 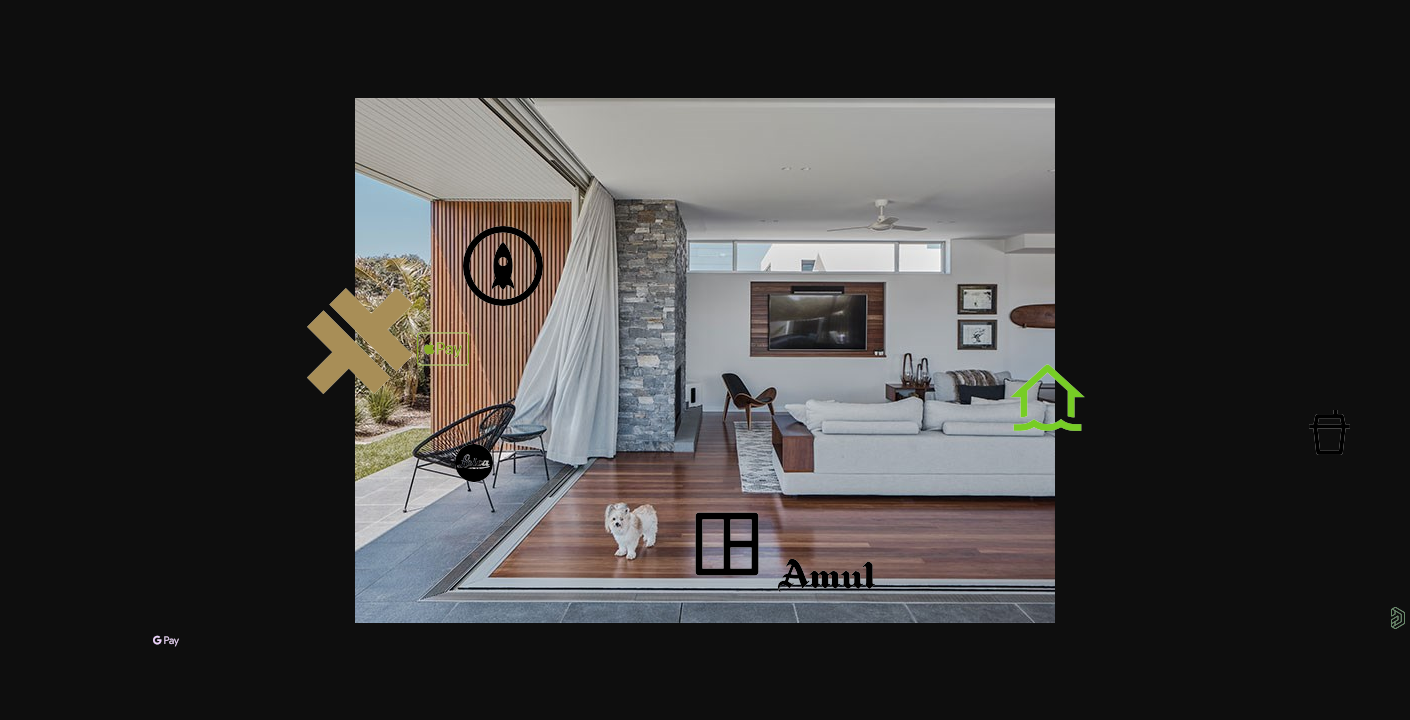 What do you see at coordinates (443, 349) in the screenshot?
I see `pay with Apple Pay` at bounding box center [443, 349].